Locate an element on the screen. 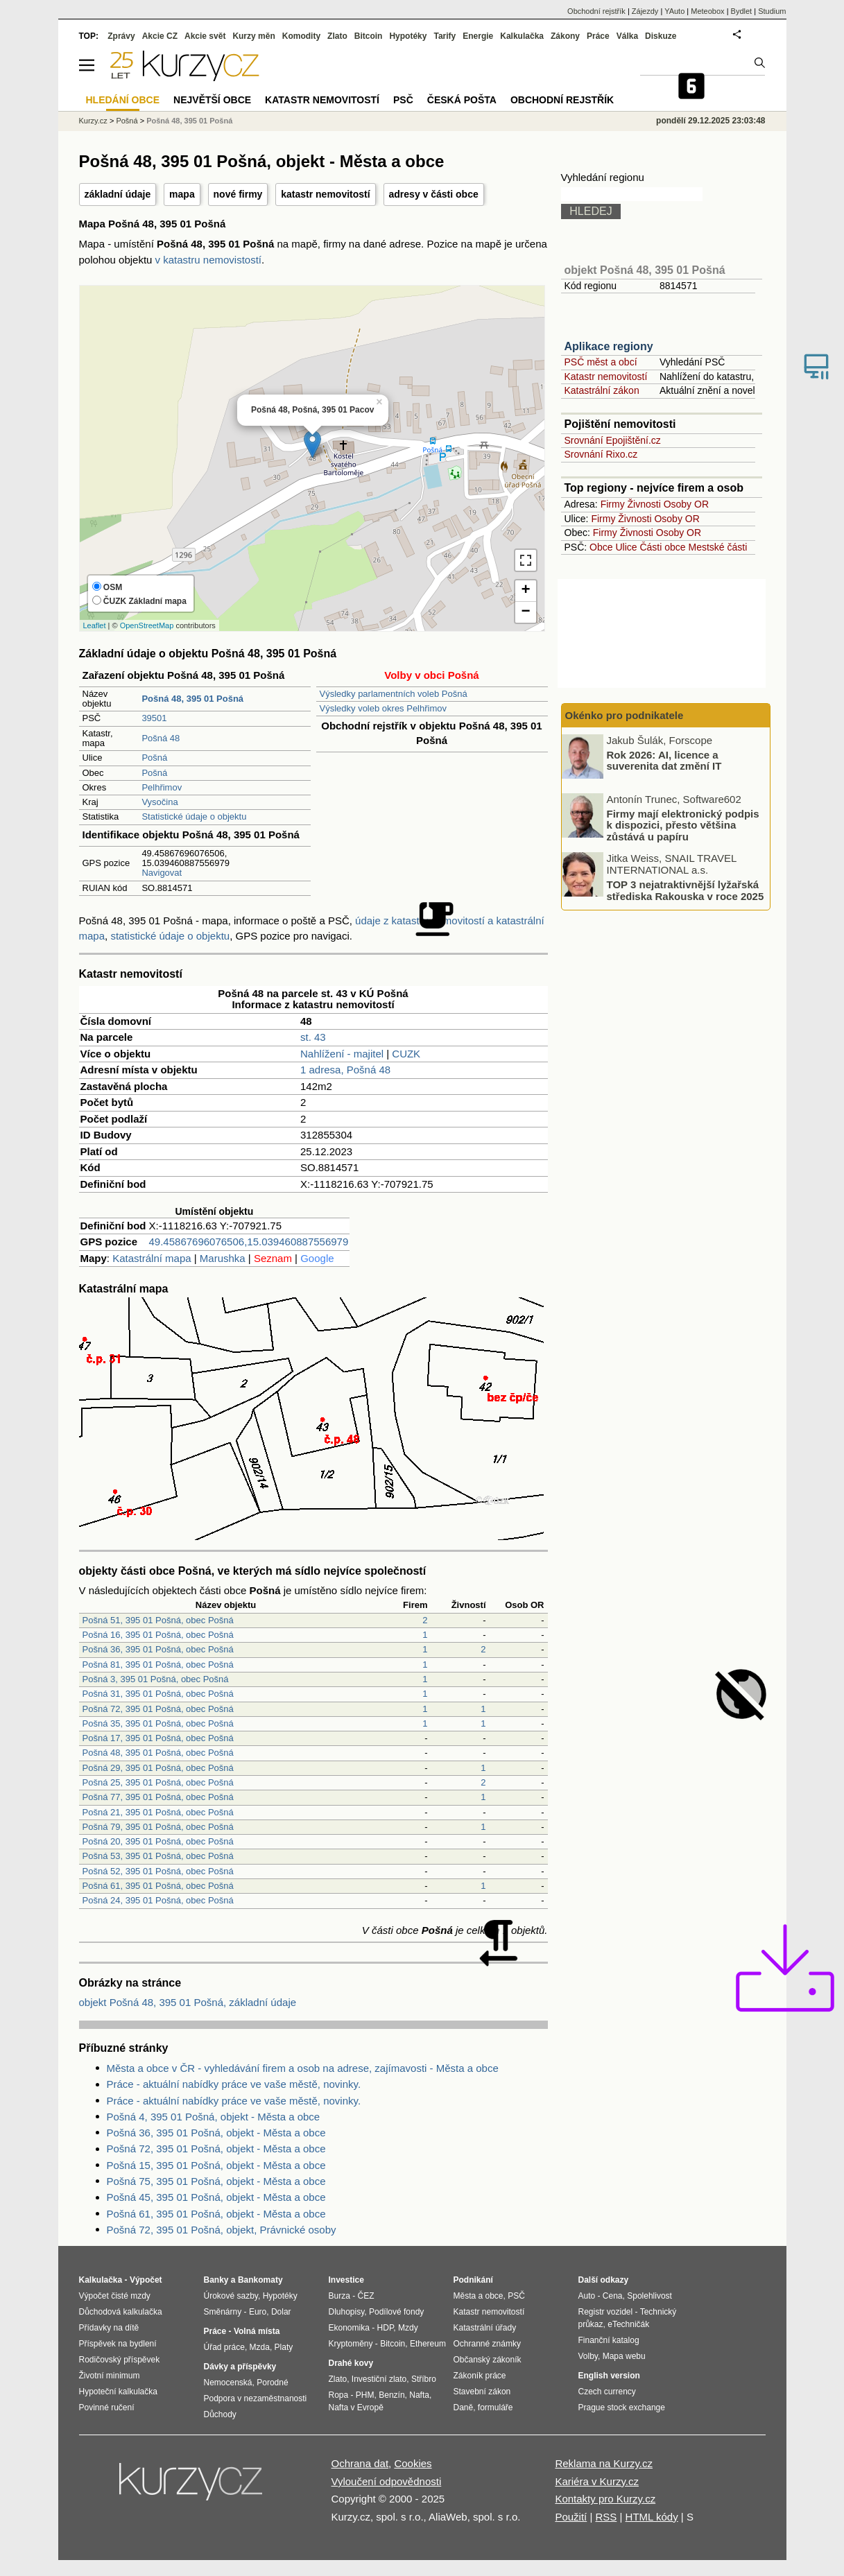 The height and width of the screenshot is (2576, 844). switch text direction to right-to-left is located at coordinates (498, 1944).